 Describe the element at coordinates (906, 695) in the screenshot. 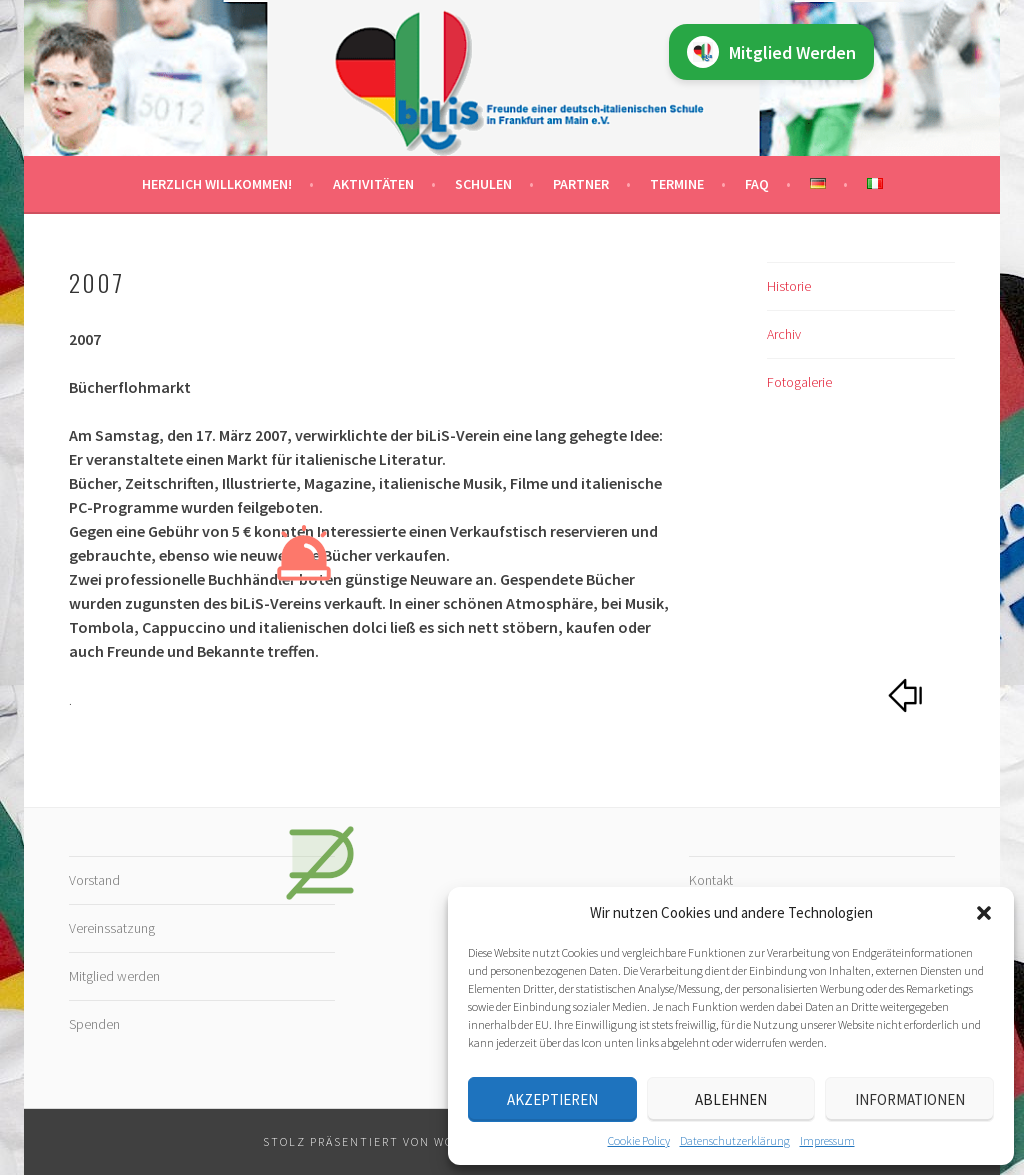

I see `go back to previous screen` at that location.